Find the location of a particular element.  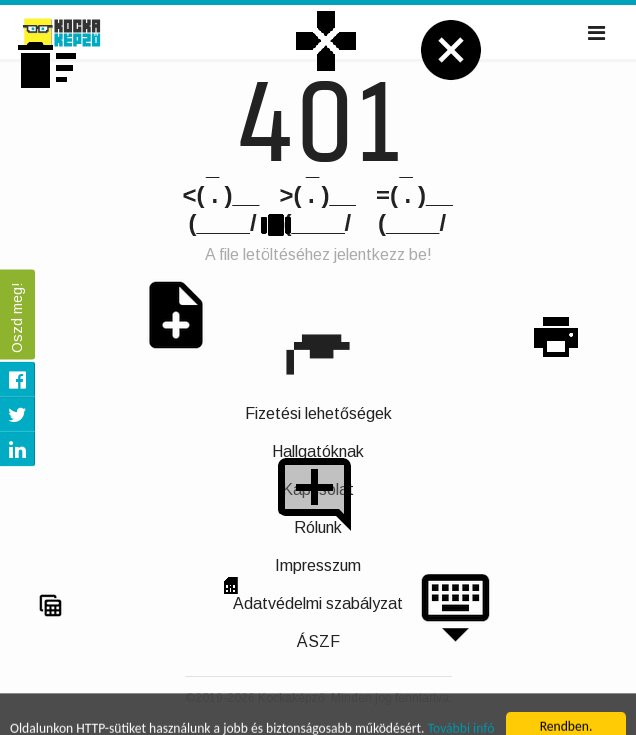

access games or gaming section is located at coordinates (326, 41).